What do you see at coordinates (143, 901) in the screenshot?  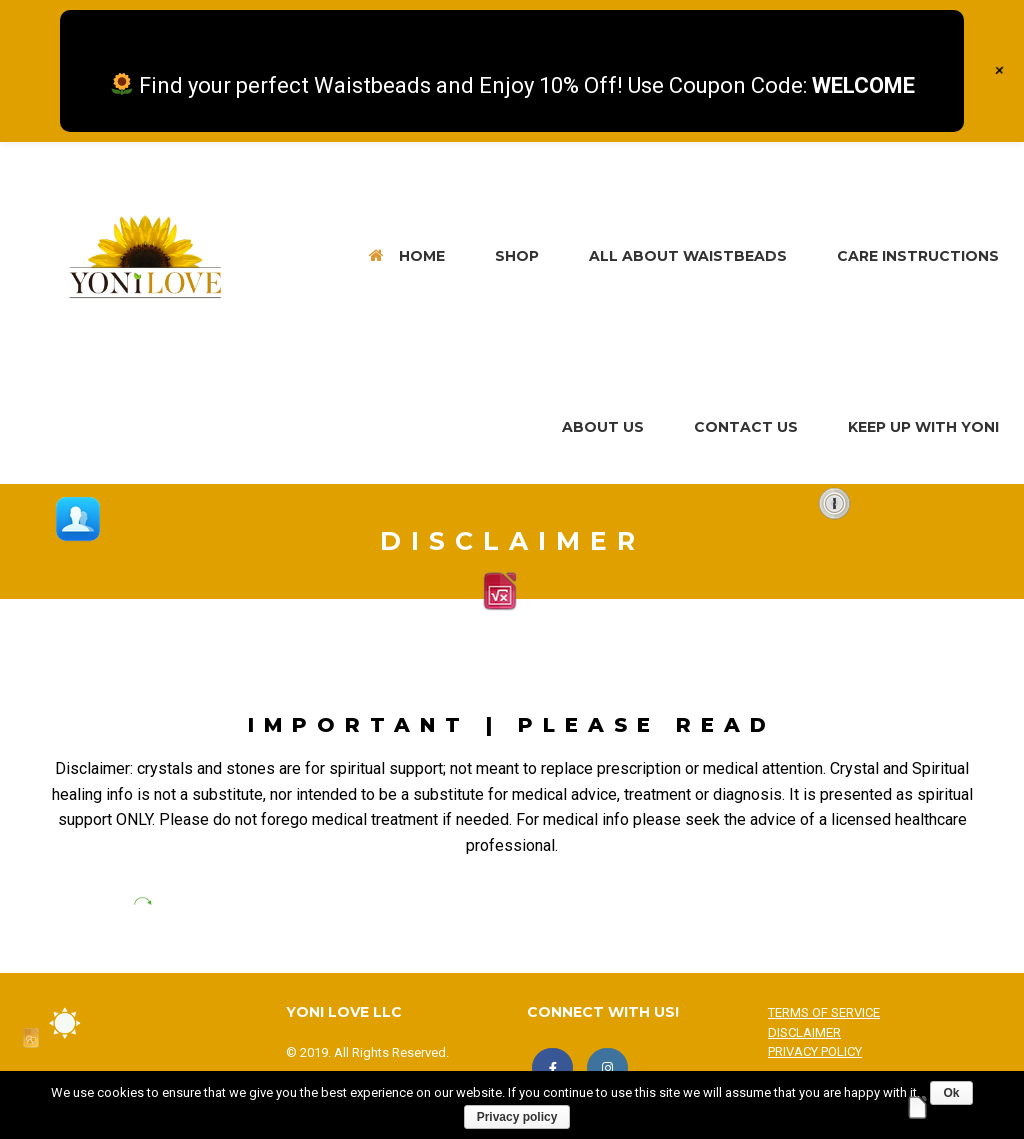 I see `redo the last undone action` at bounding box center [143, 901].